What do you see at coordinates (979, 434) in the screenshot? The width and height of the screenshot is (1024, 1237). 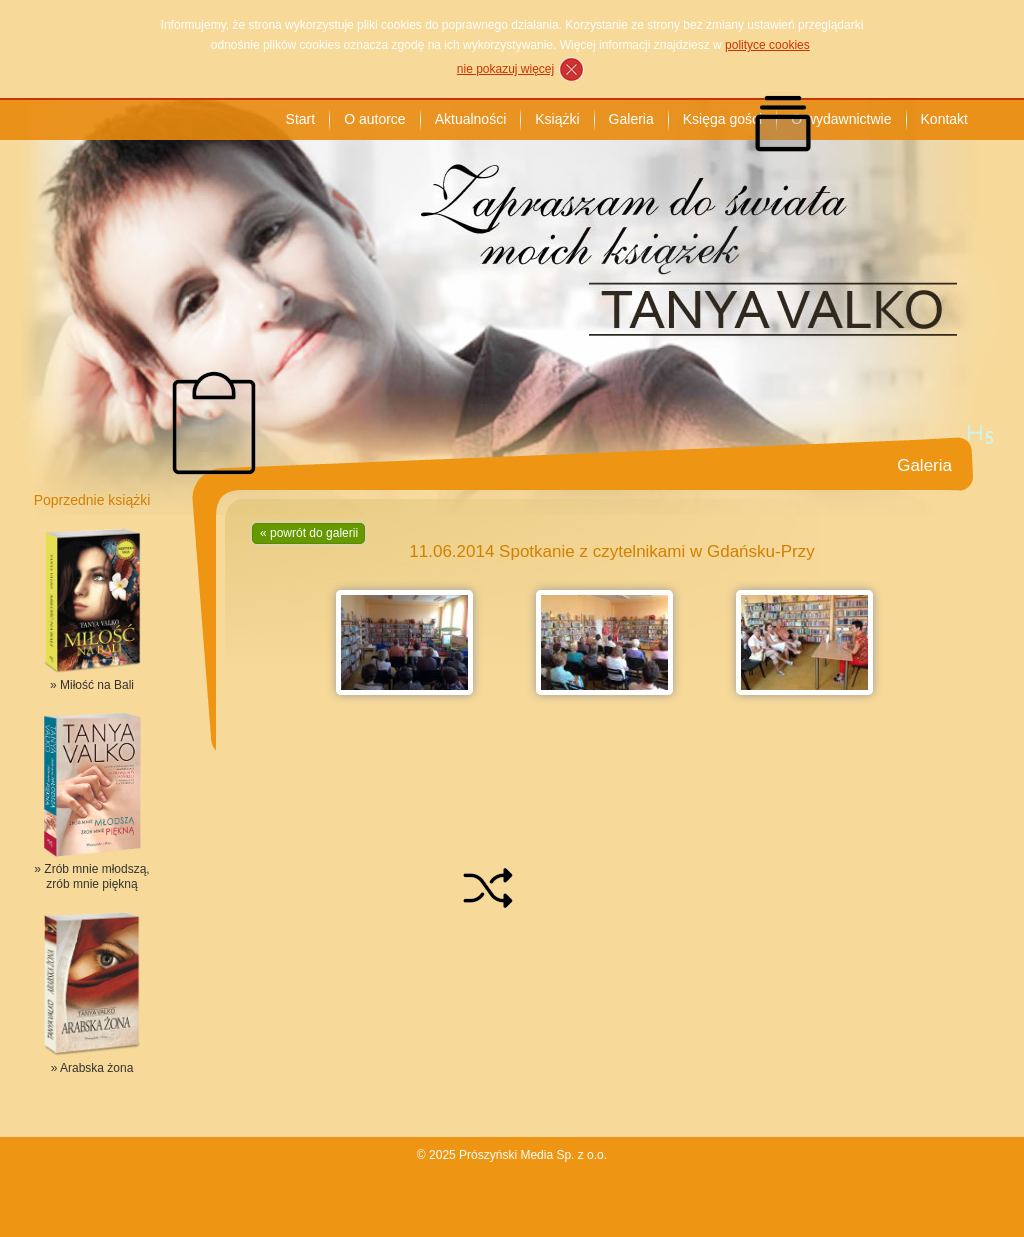 I see `format text as heading level 5` at bounding box center [979, 434].